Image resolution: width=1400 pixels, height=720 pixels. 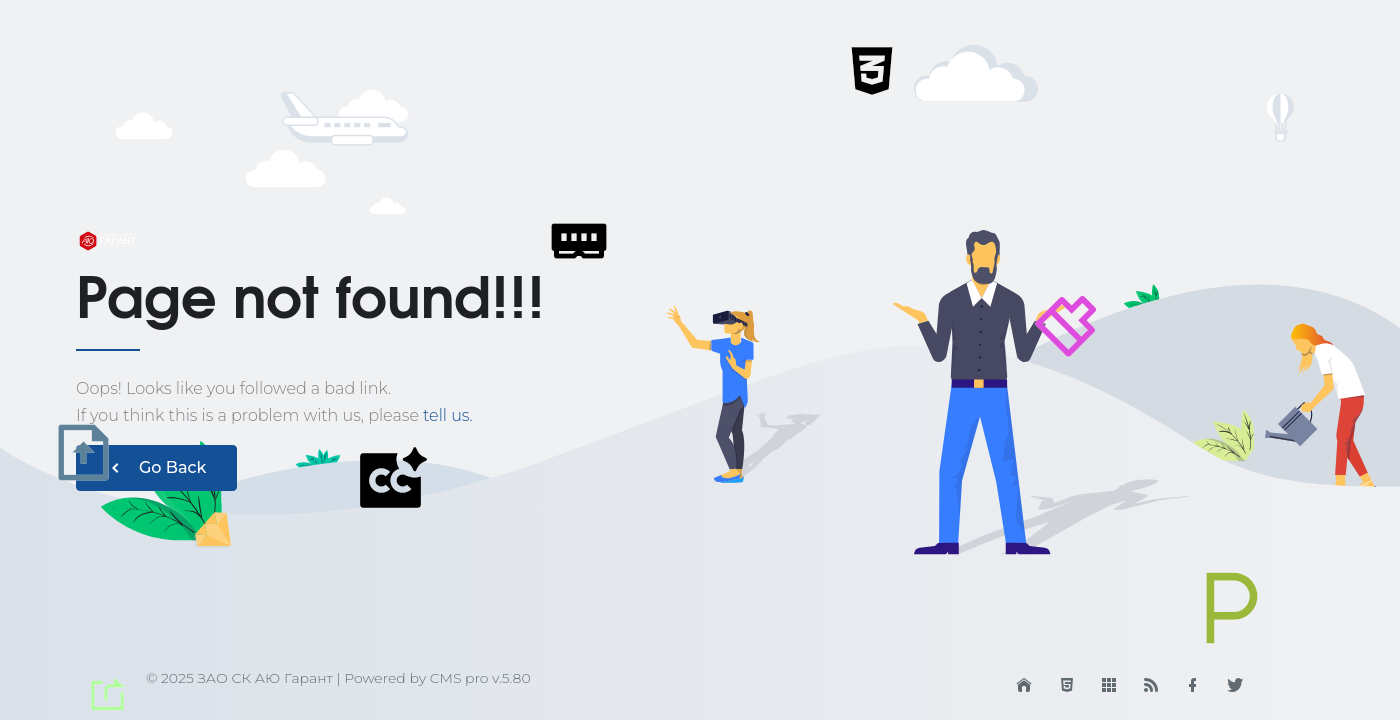 What do you see at coordinates (107, 695) in the screenshot?
I see `share content to another app or platform` at bounding box center [107, 695].